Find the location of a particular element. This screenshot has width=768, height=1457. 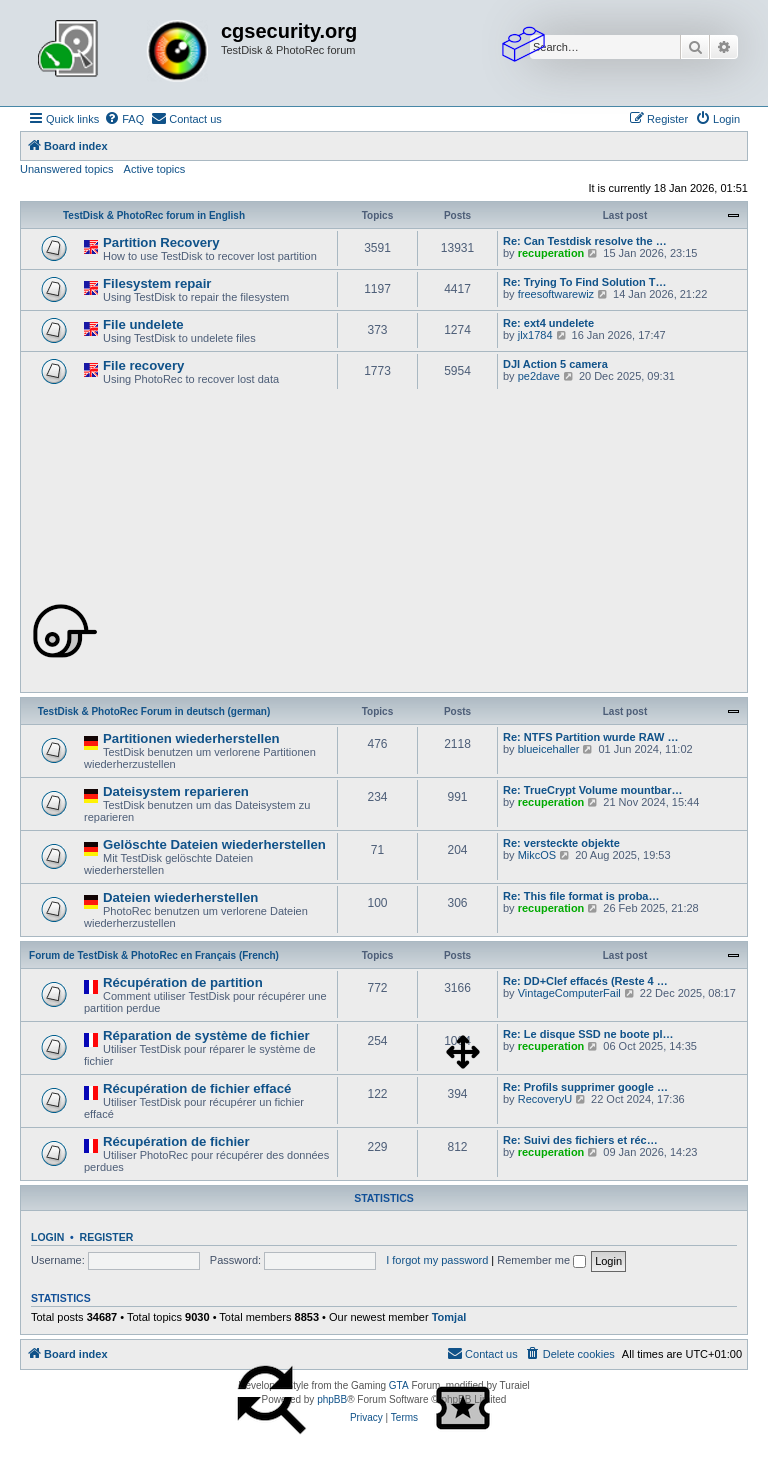

view local events or entertainment is located at coordinates (463, 1408).